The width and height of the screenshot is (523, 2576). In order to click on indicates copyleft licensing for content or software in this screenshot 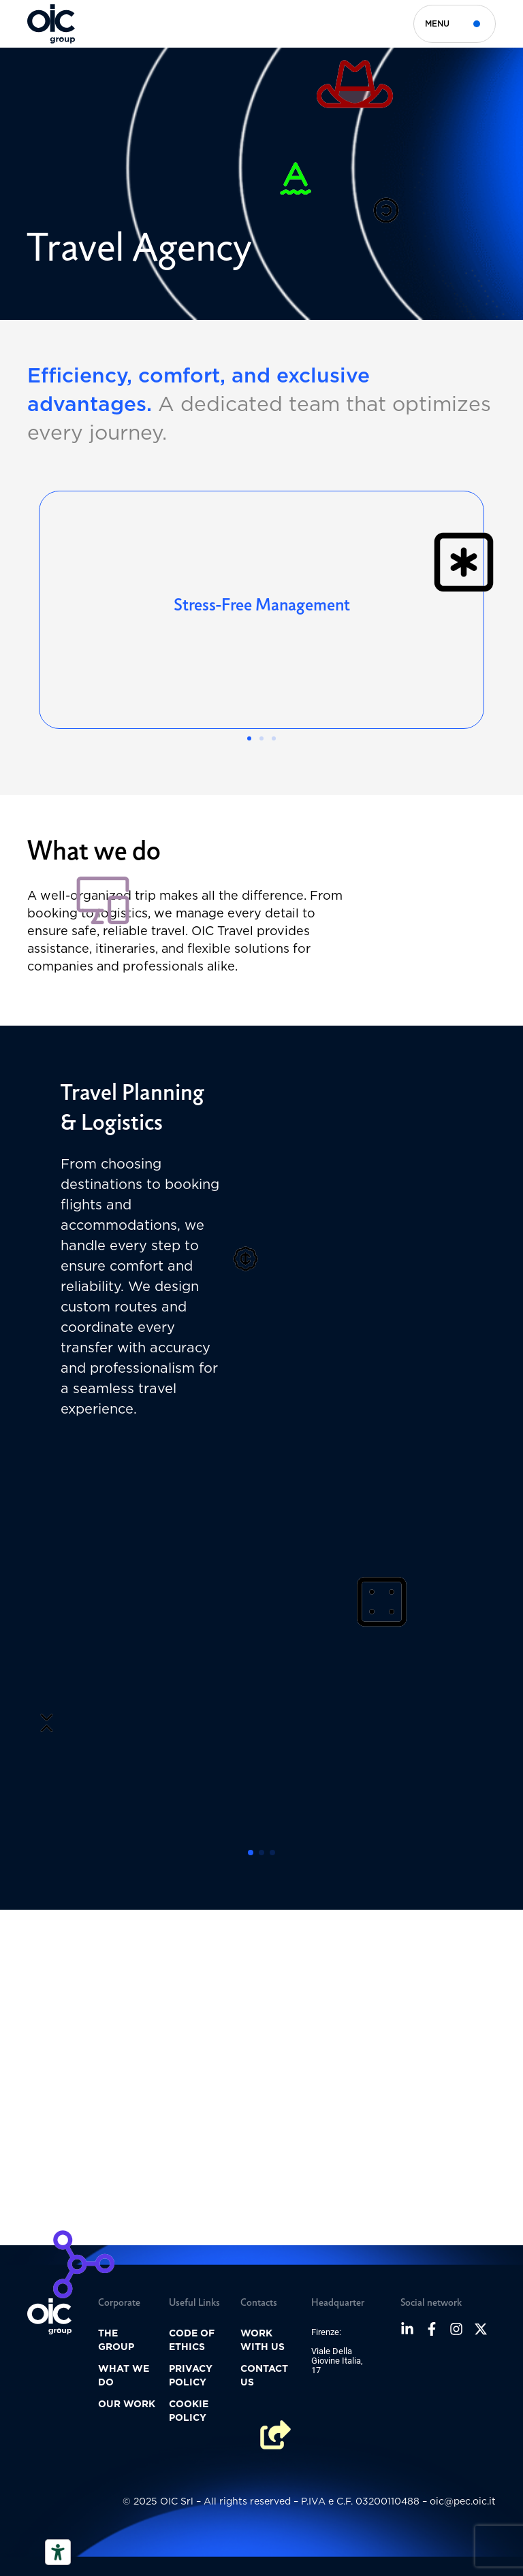, I will do `click(386, 210)`.